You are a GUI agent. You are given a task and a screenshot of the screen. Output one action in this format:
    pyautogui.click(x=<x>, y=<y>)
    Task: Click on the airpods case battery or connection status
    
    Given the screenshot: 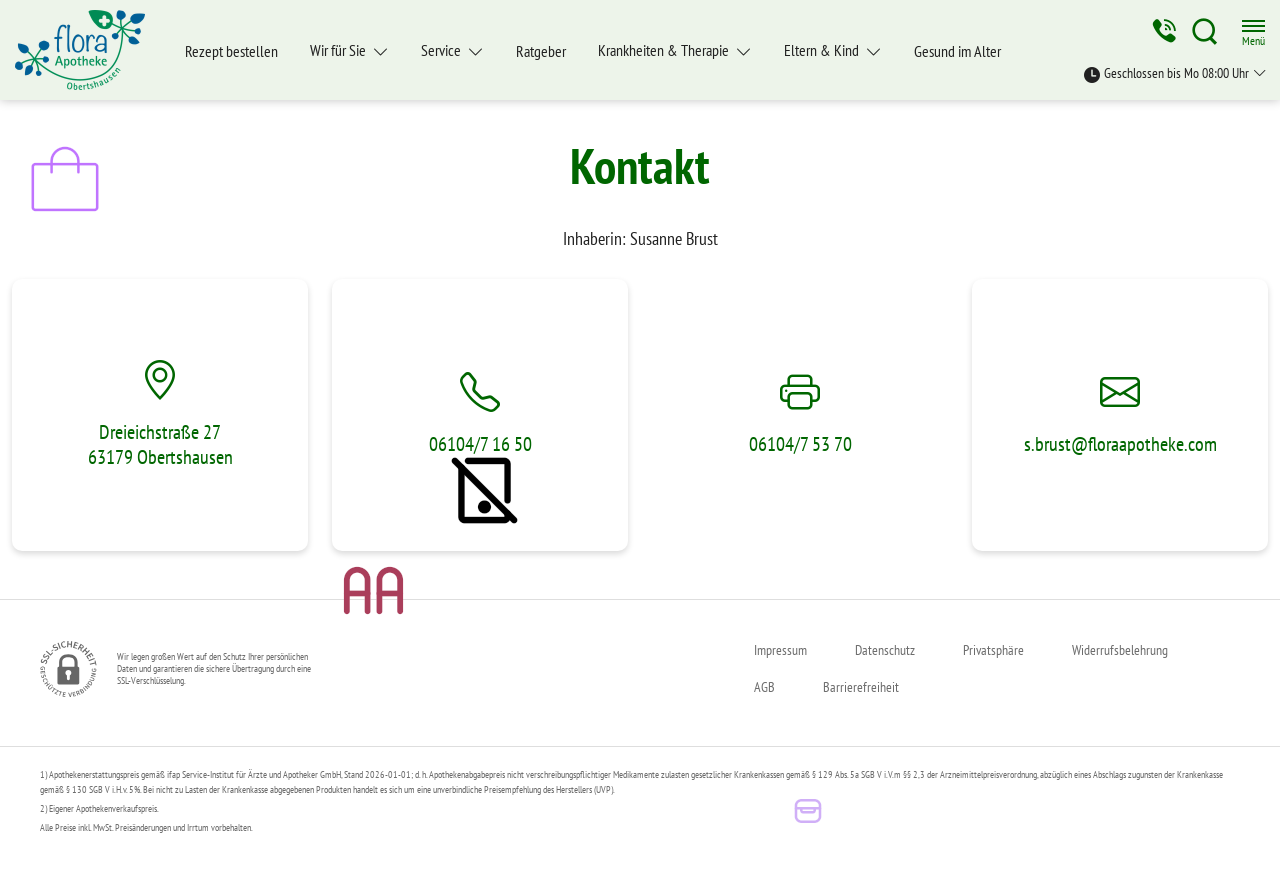 What is the action you would take?
    pyautogui.click(x=808, y=811)
    